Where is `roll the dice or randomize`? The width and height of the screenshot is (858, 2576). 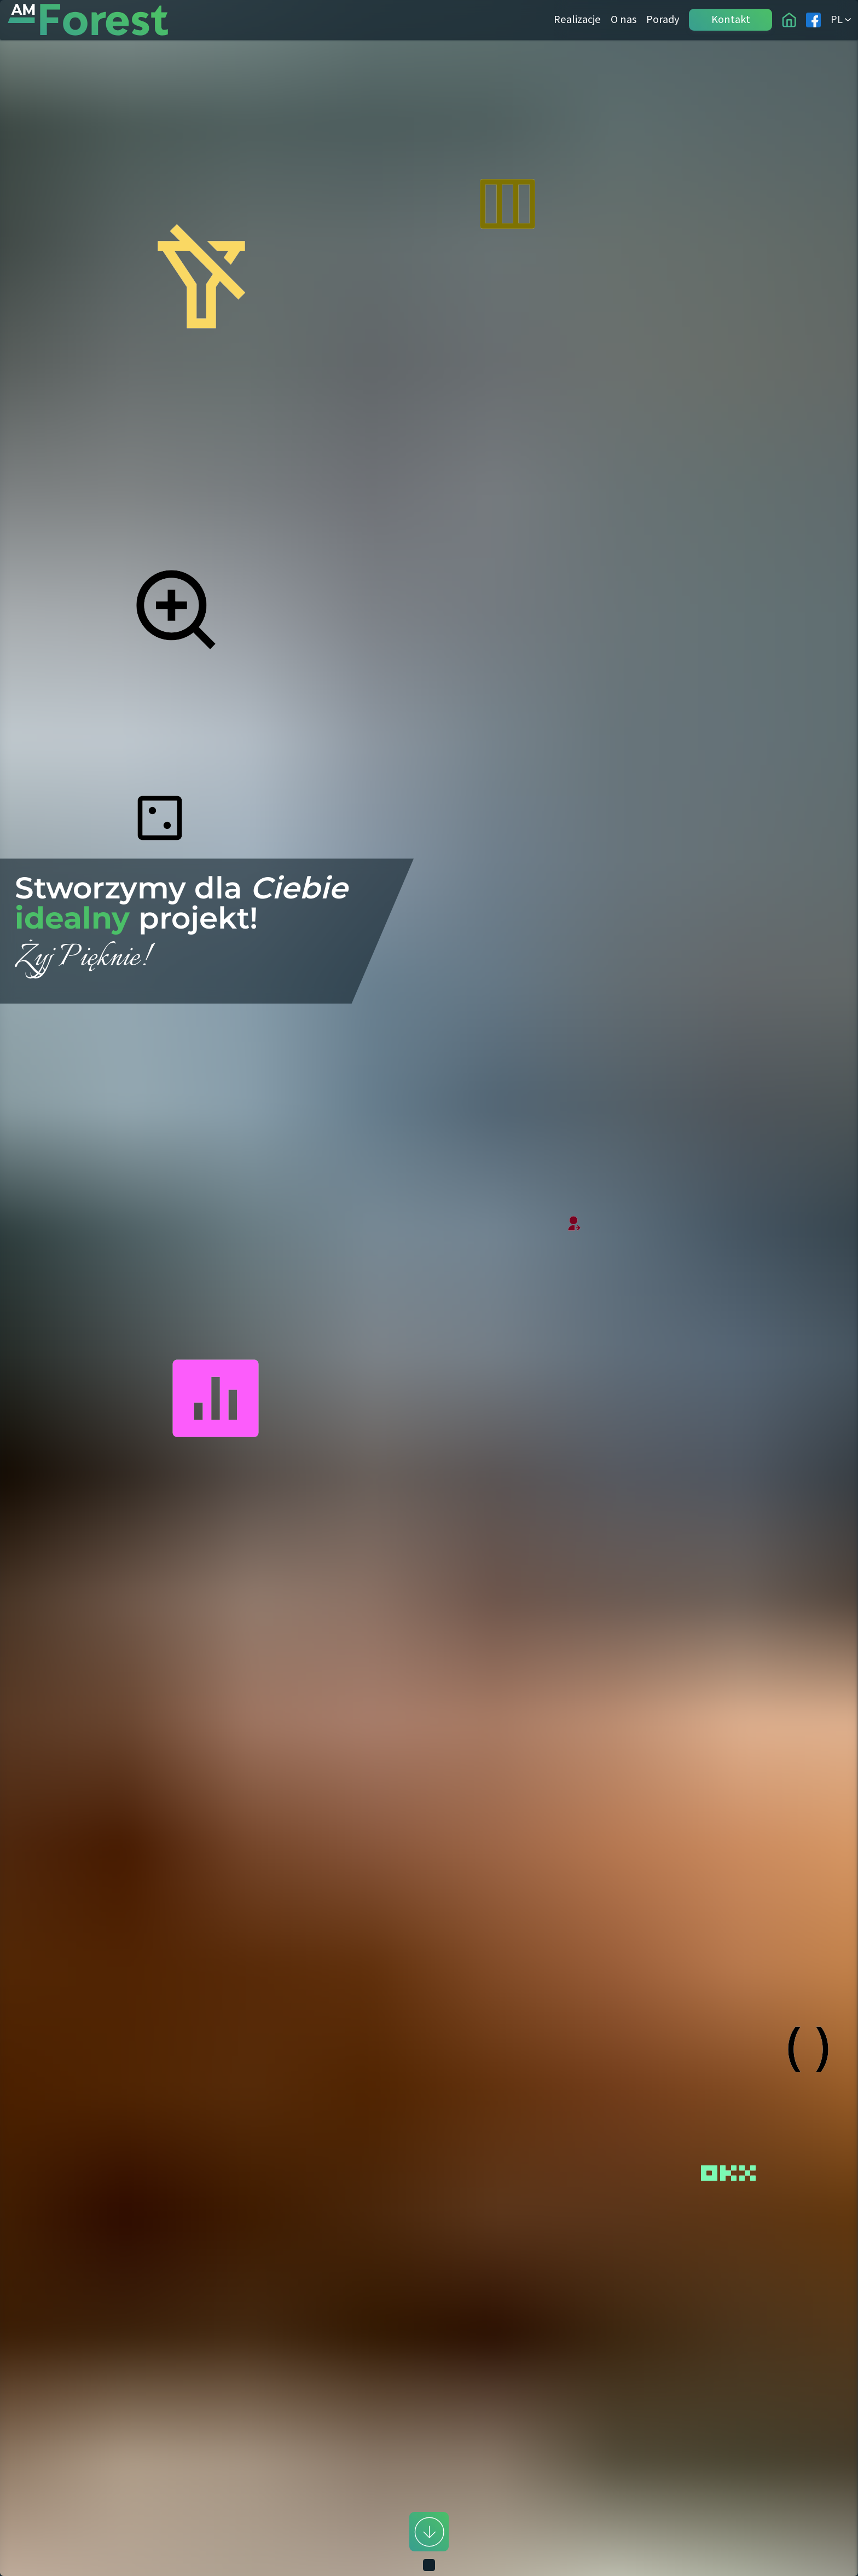 roll the dice or randomize is located at coordinates (160, 818).